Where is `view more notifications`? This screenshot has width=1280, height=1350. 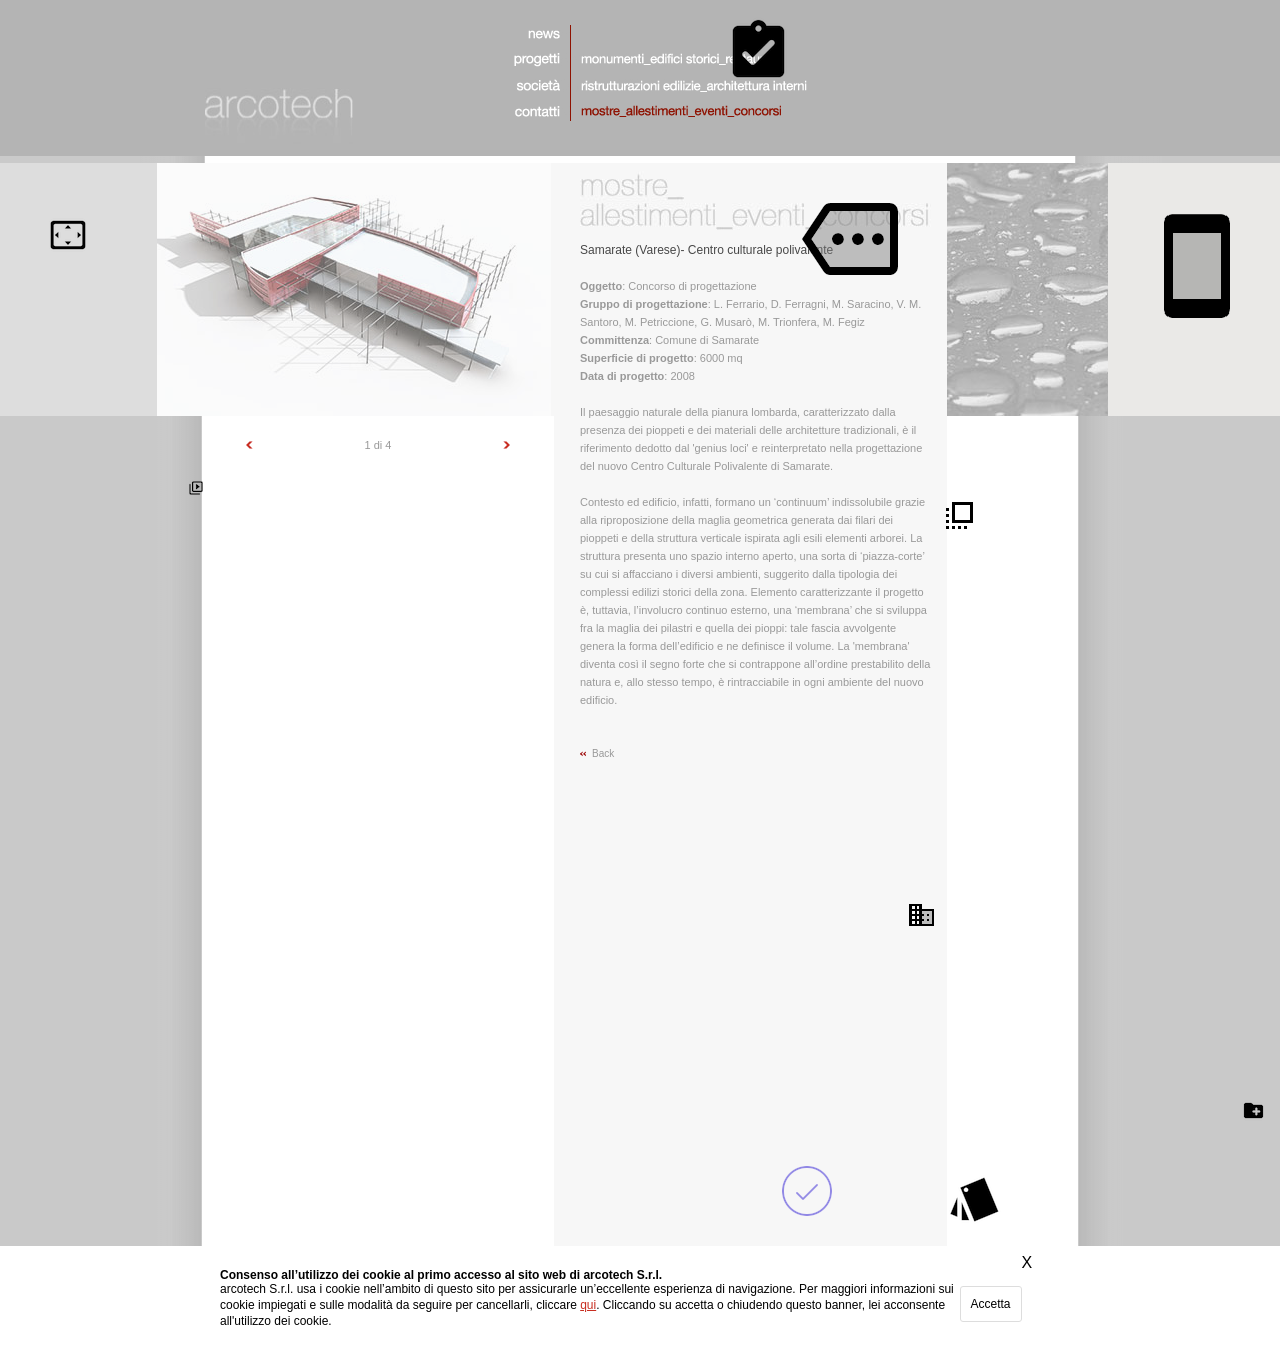 view more notifications is located at coordinates (850, 239).